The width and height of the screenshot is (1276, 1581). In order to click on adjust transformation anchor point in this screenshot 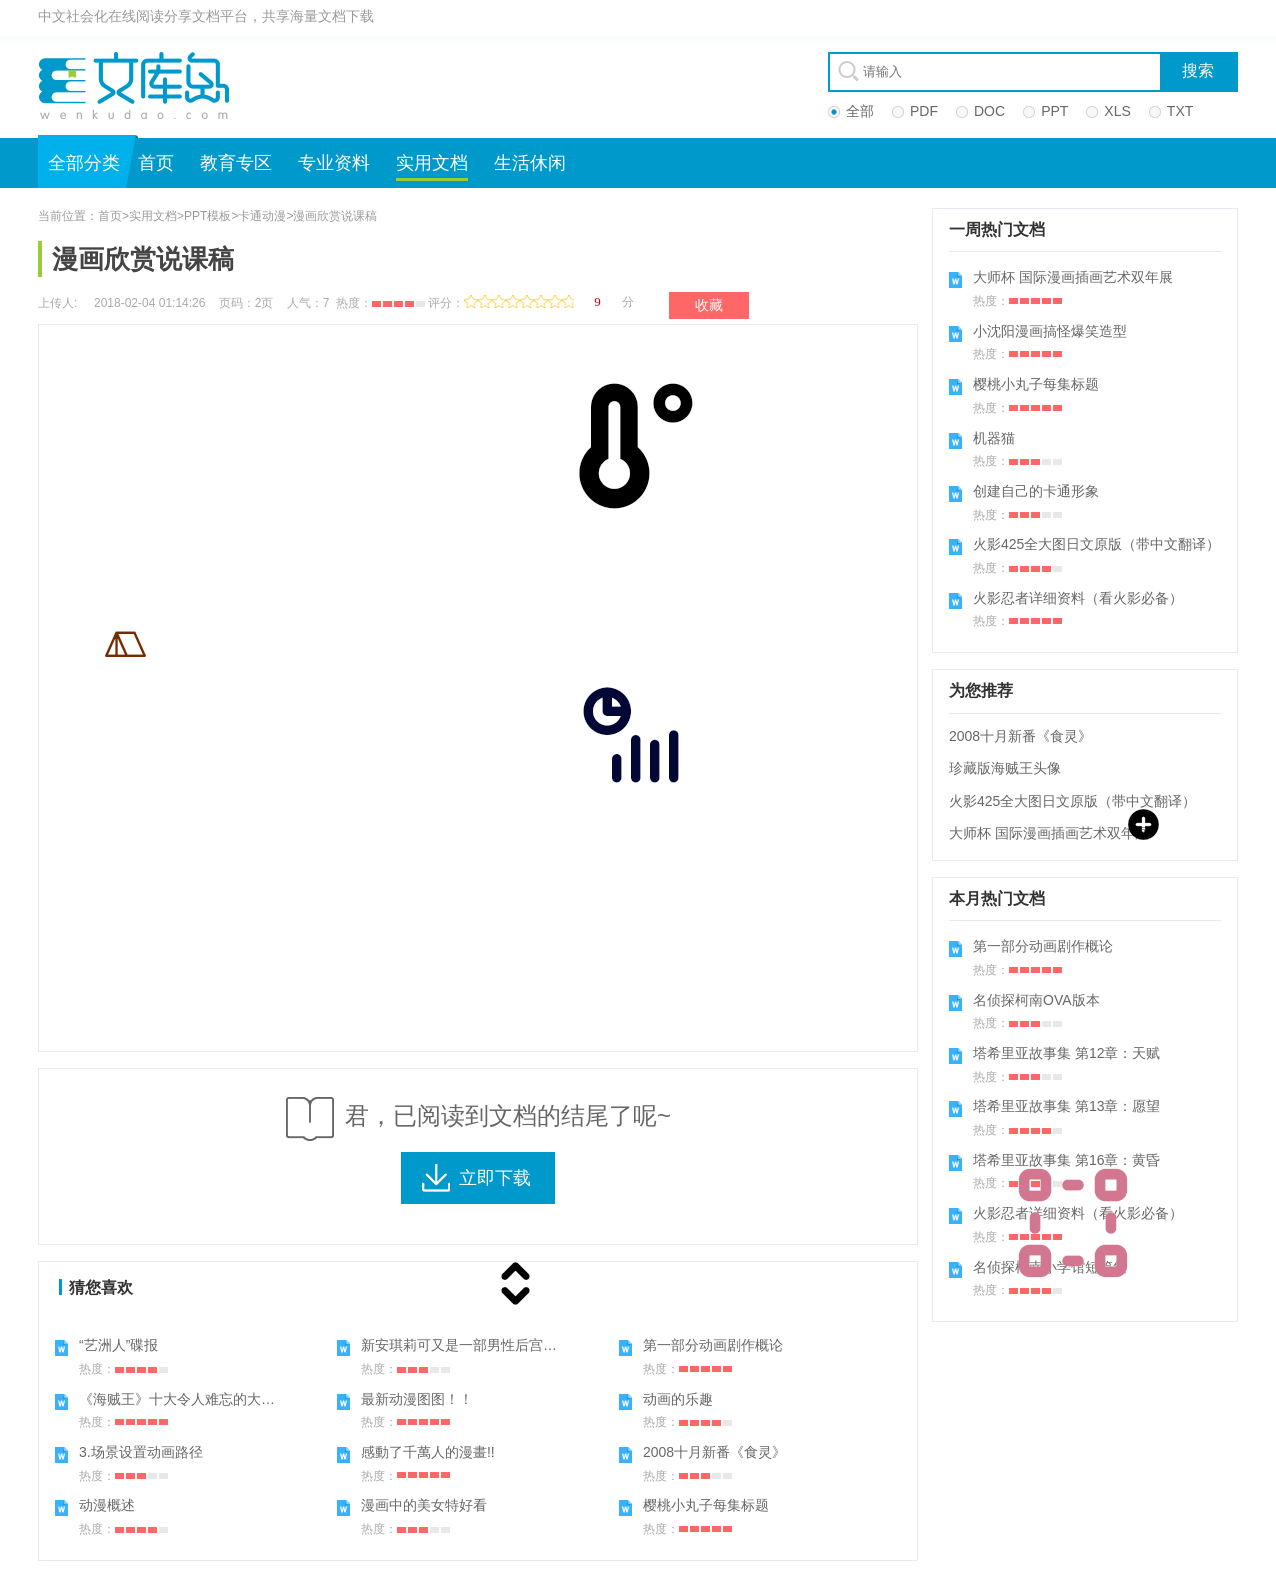, I will do `click(1073, 1223)`.